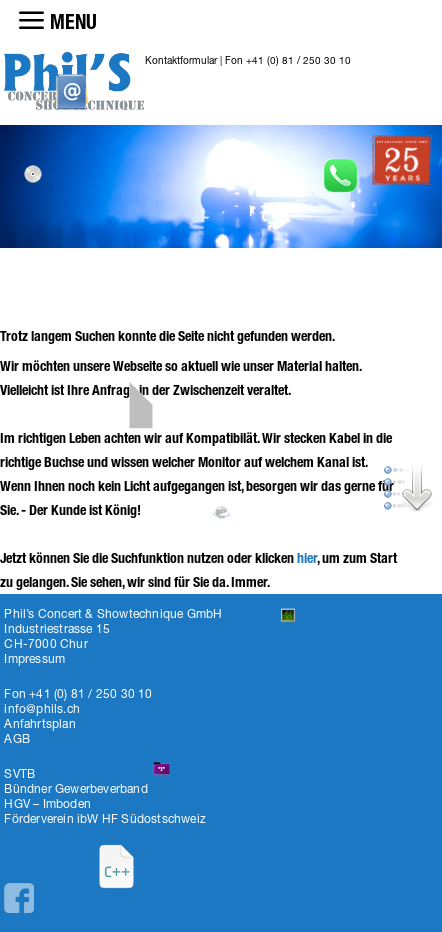 This screenshot has height=932, width=442. What do you see at coordinates (410, 489) in the screenshot?
I see `sort items in ascending order` at bounding box center [410, 489].